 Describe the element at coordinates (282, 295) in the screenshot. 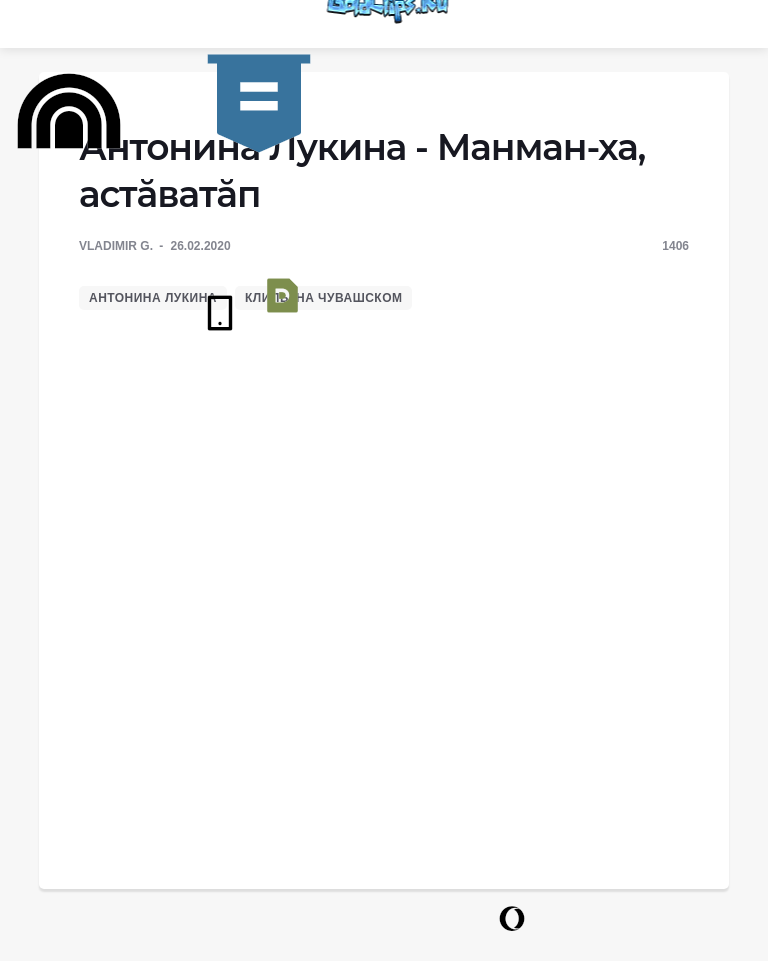

I see `open or view a PDF document` at that location.